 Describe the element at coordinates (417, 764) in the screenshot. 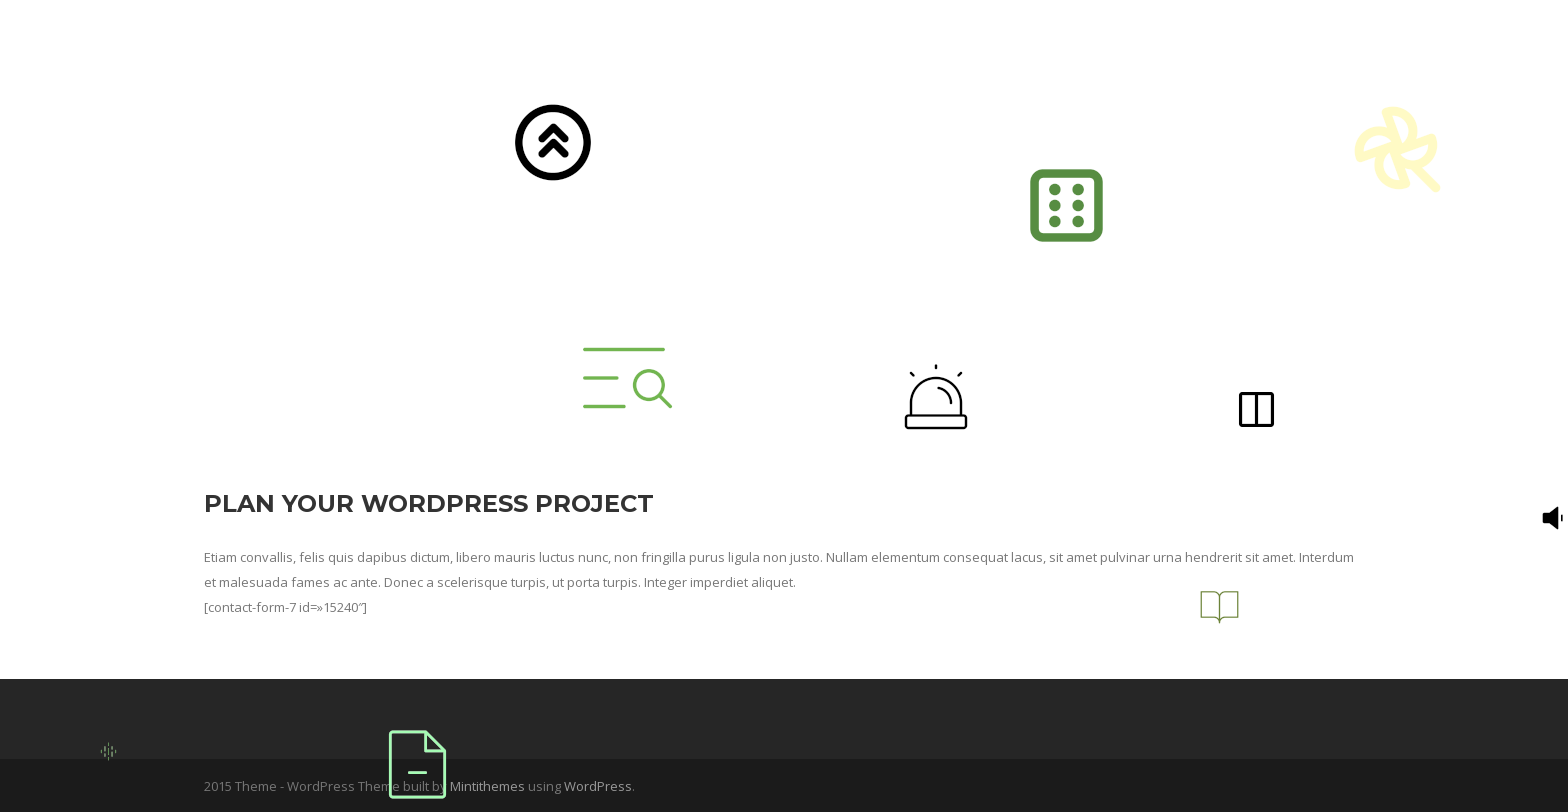

I see `remove a file from the list` at that location.